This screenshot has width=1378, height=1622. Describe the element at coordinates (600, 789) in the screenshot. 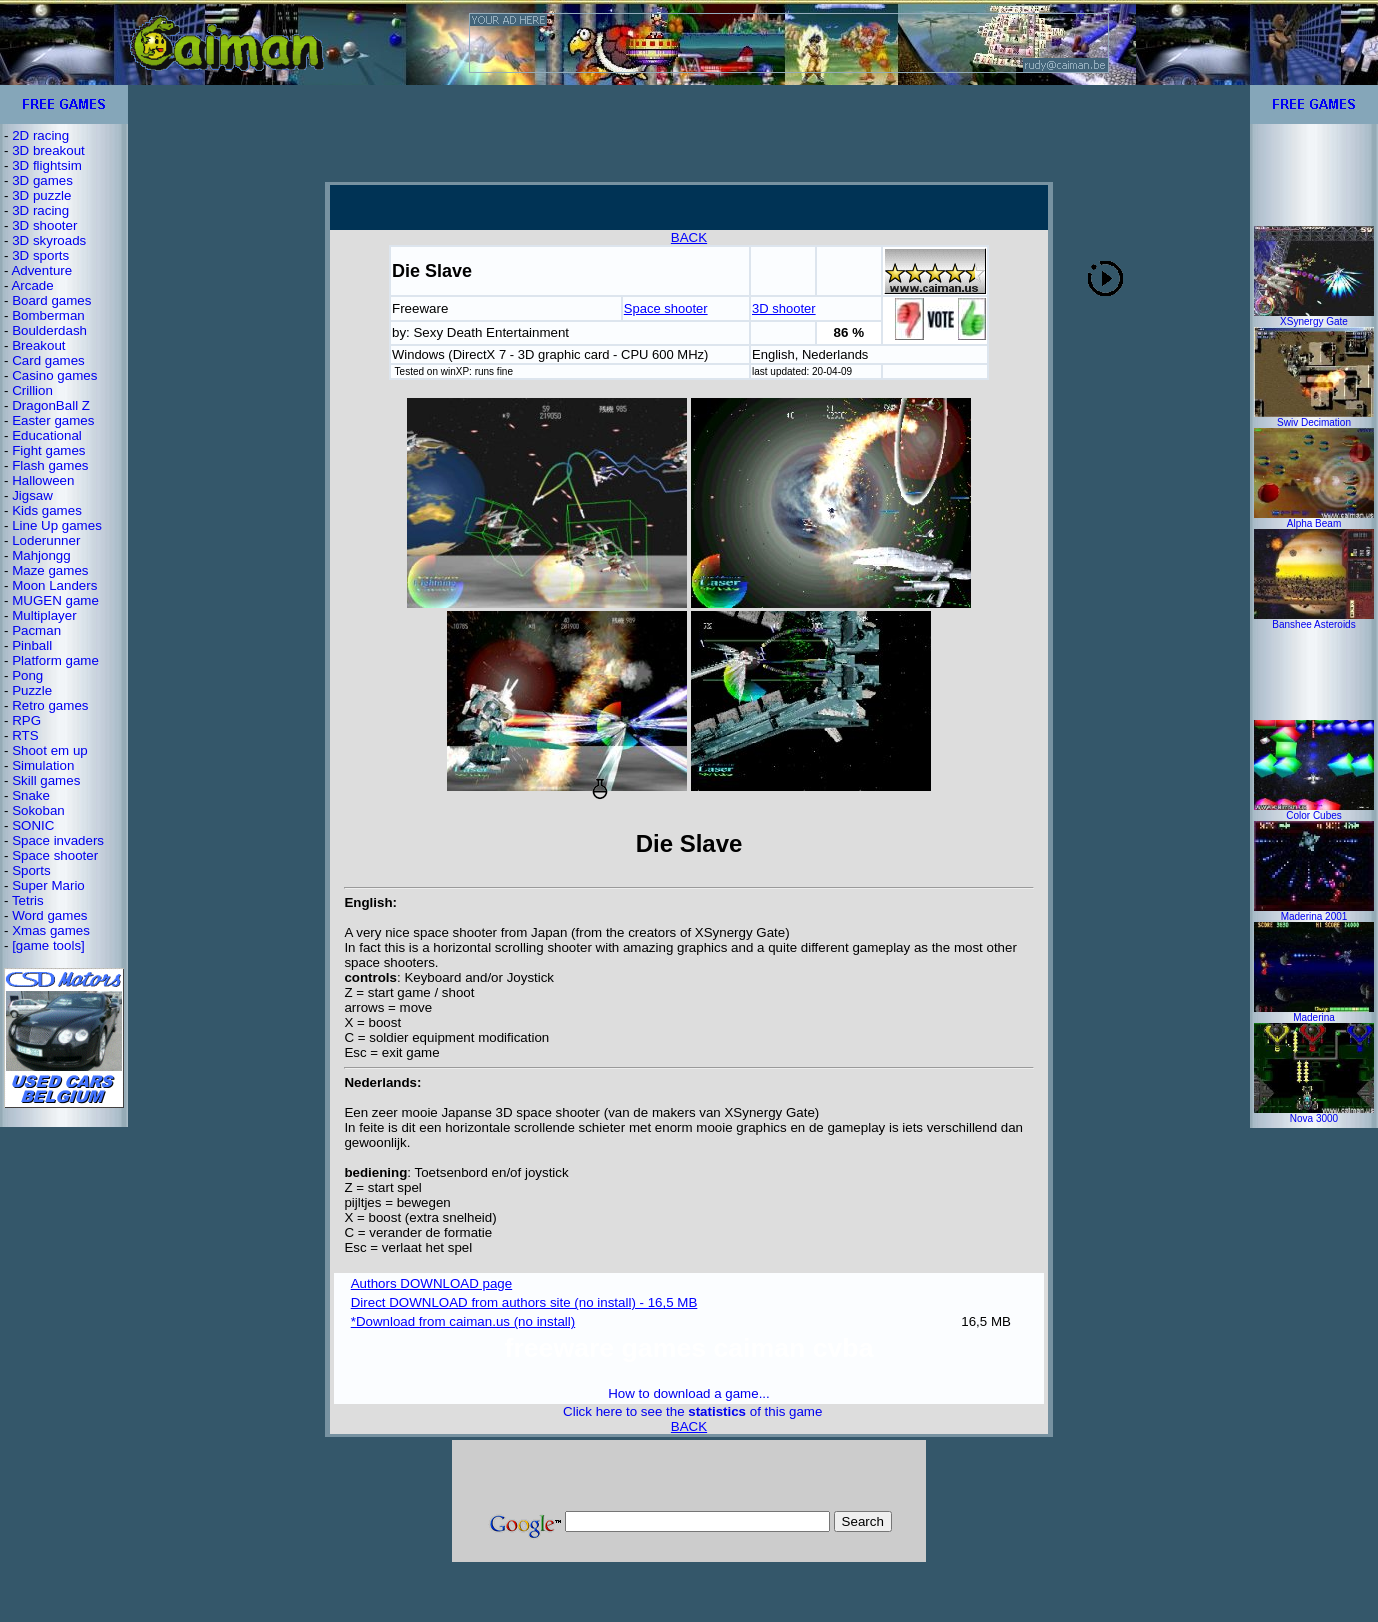

I see `access science or laboratory features` at that location.